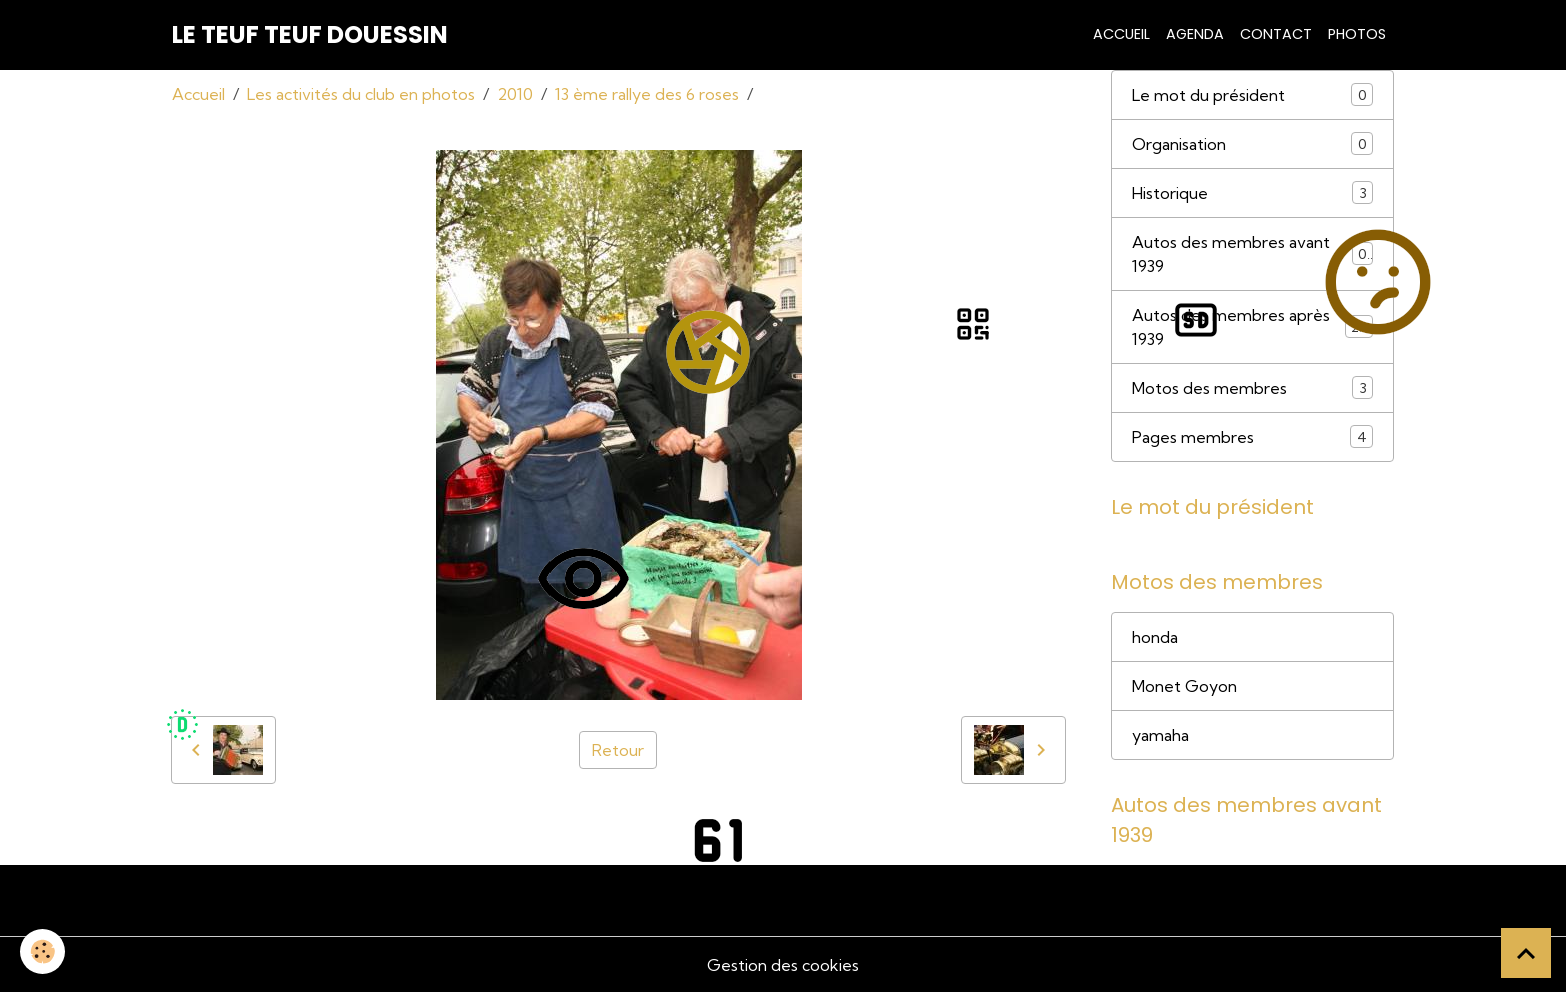  I want to click on indicate user frustration or negative feedback, so click(1378, 282).